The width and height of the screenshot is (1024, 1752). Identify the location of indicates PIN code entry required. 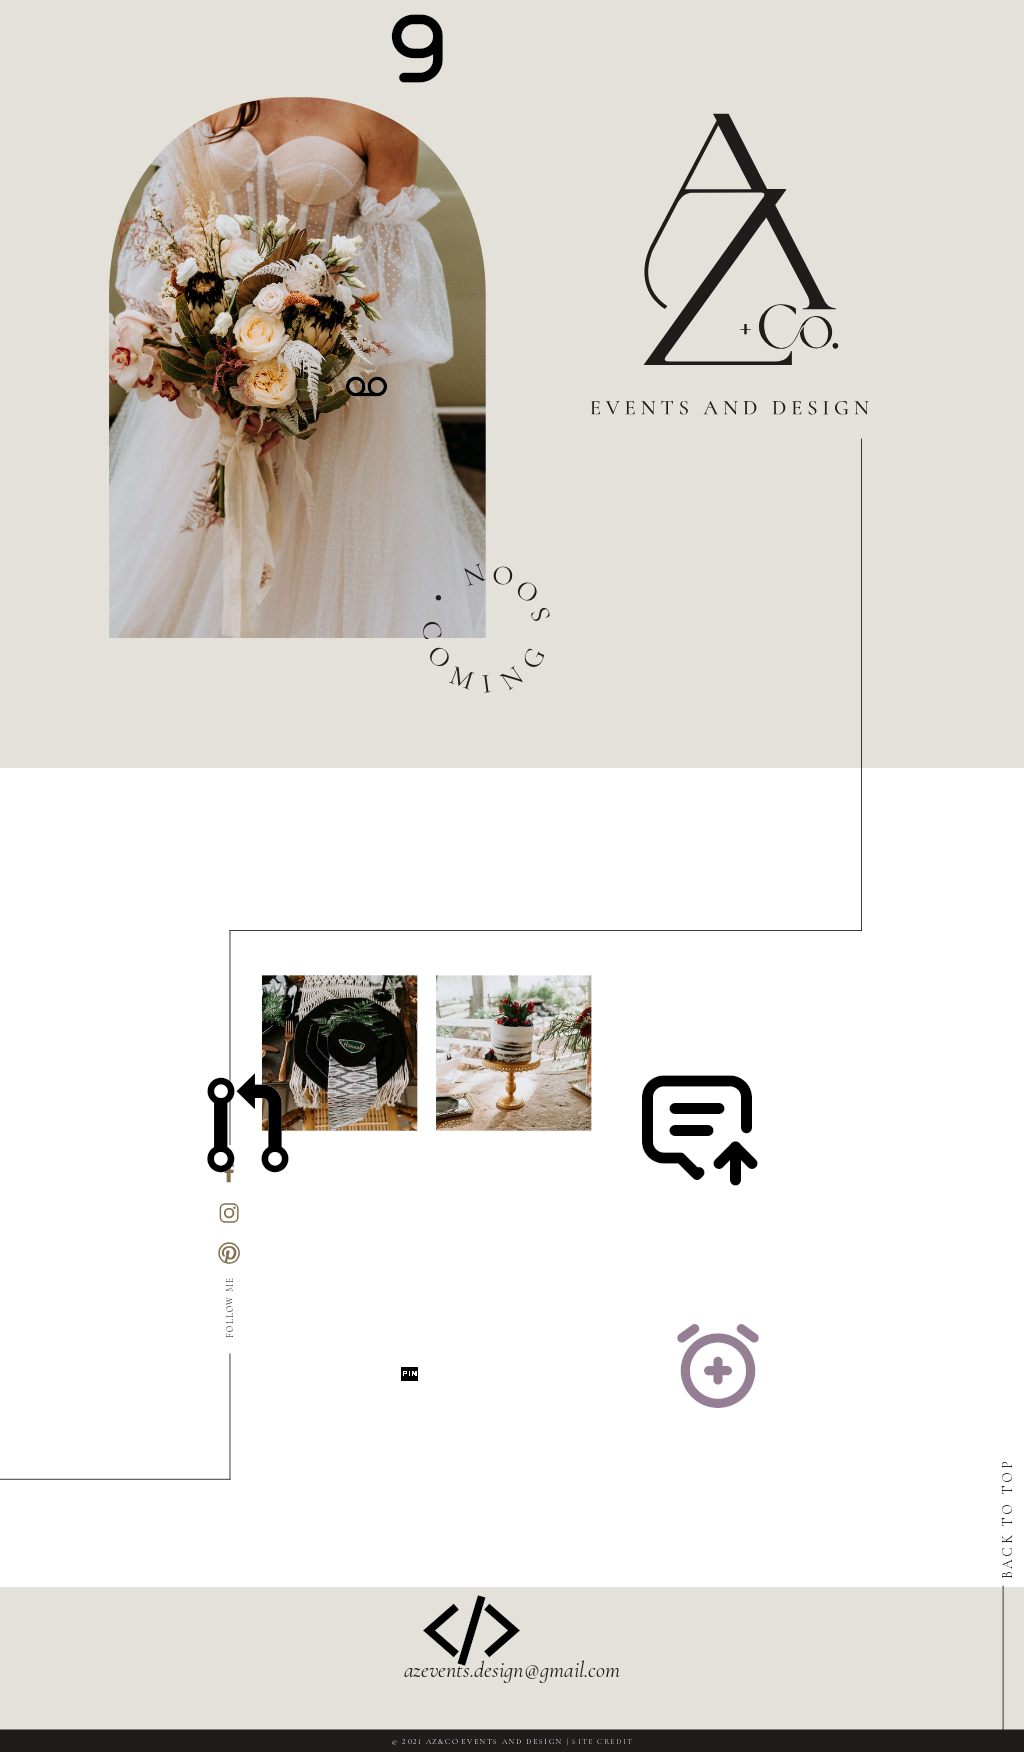
(409, 1373).